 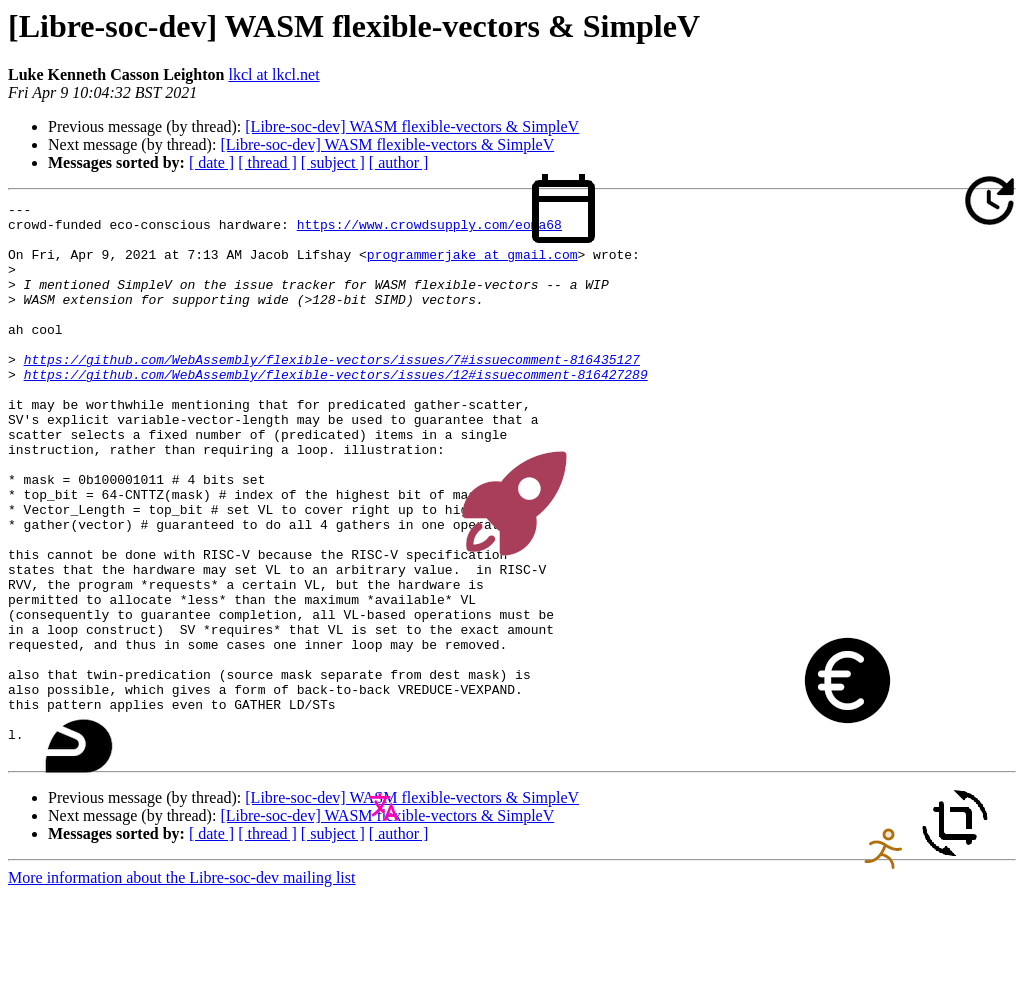 What do you see at coordinates (563, 208) in the screenshot?
I see `view today's date or calendar` at bounding box center [563, 208].